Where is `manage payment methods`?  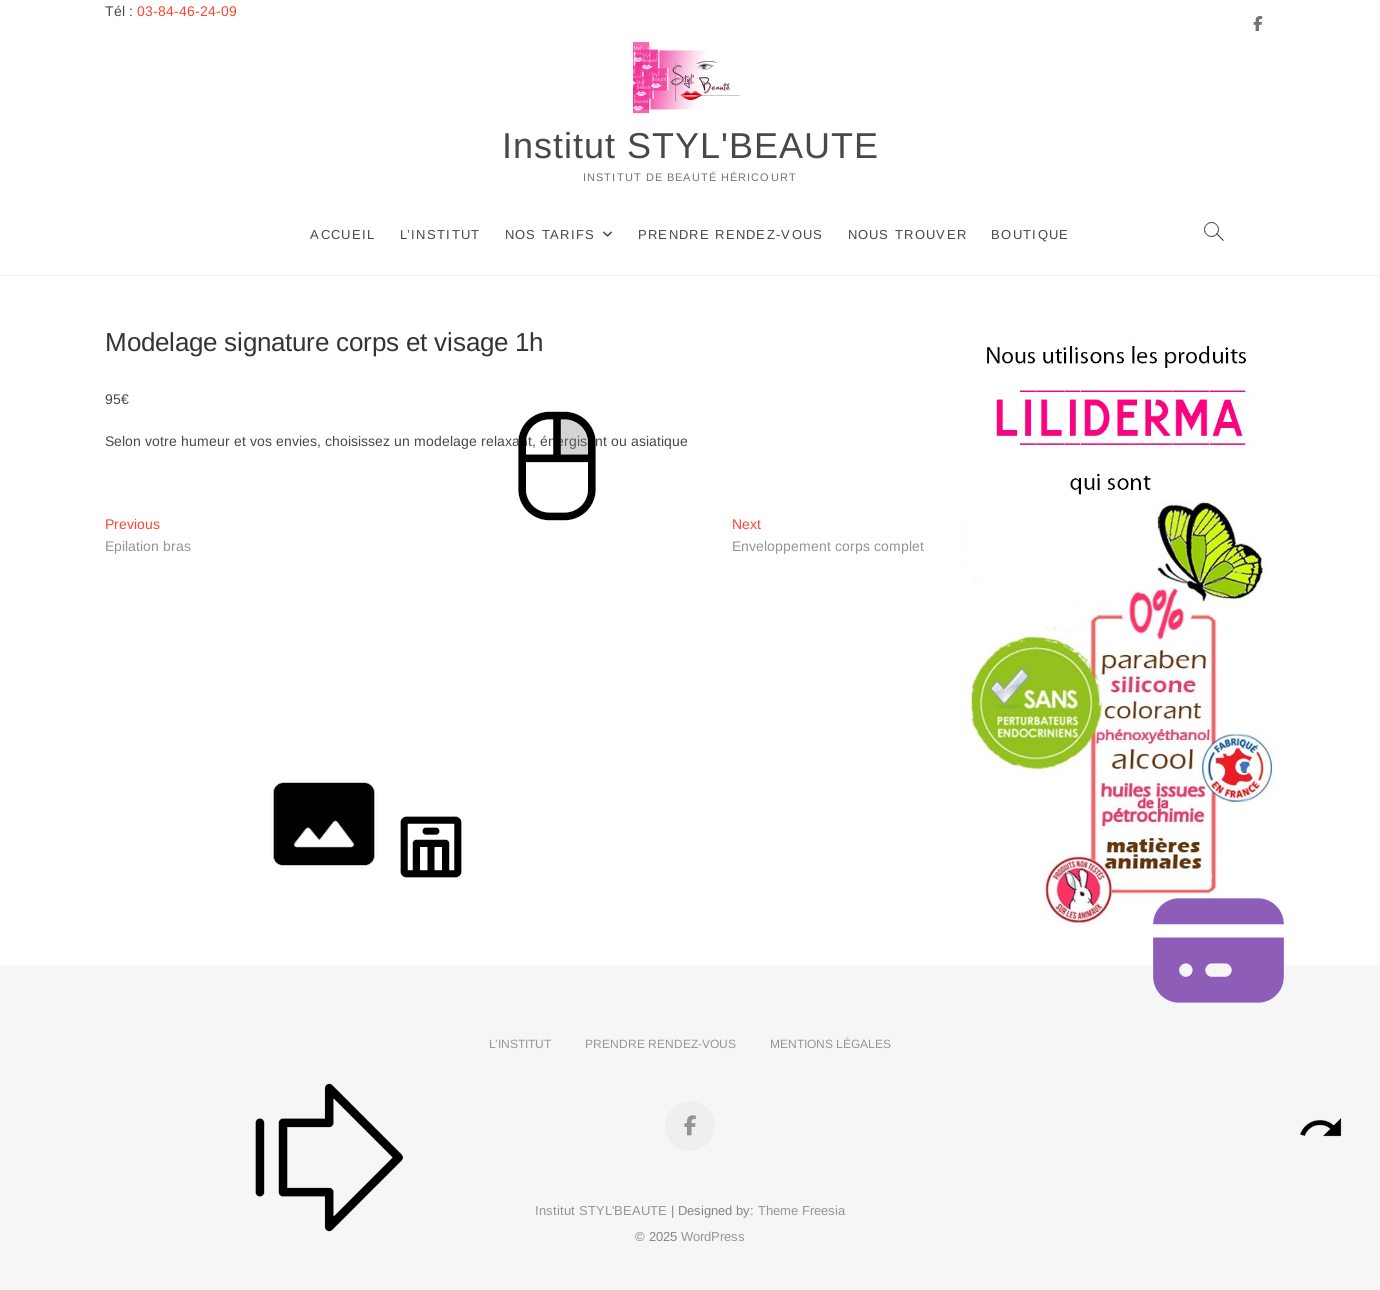
manage payment methods is located at coordinates (1218, 950).